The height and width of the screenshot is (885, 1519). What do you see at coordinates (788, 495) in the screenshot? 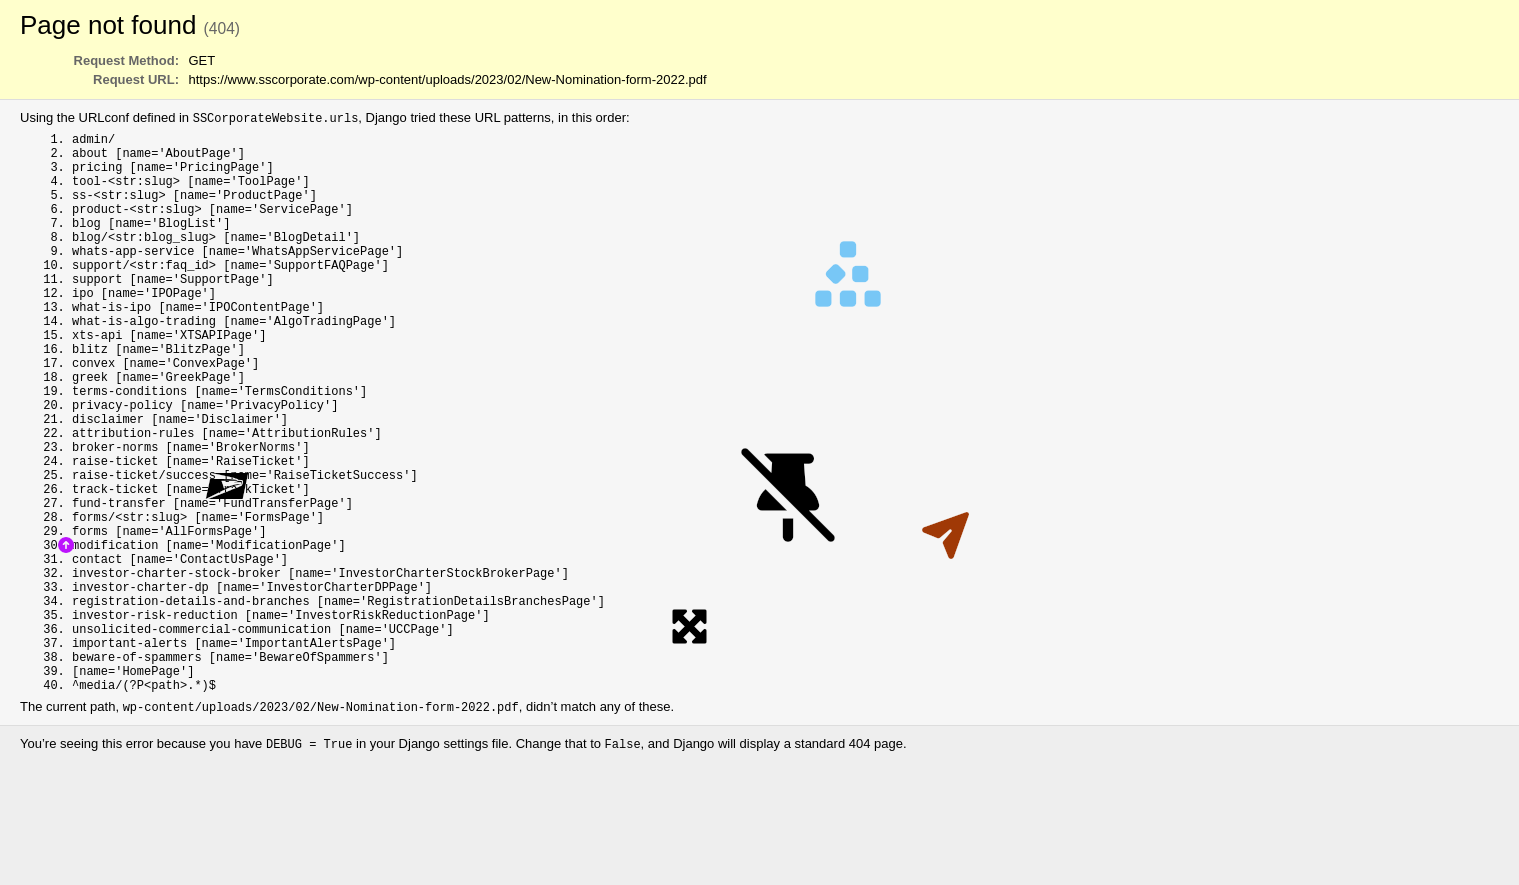
I see `unpin this item` at bounding box center [788, 495].